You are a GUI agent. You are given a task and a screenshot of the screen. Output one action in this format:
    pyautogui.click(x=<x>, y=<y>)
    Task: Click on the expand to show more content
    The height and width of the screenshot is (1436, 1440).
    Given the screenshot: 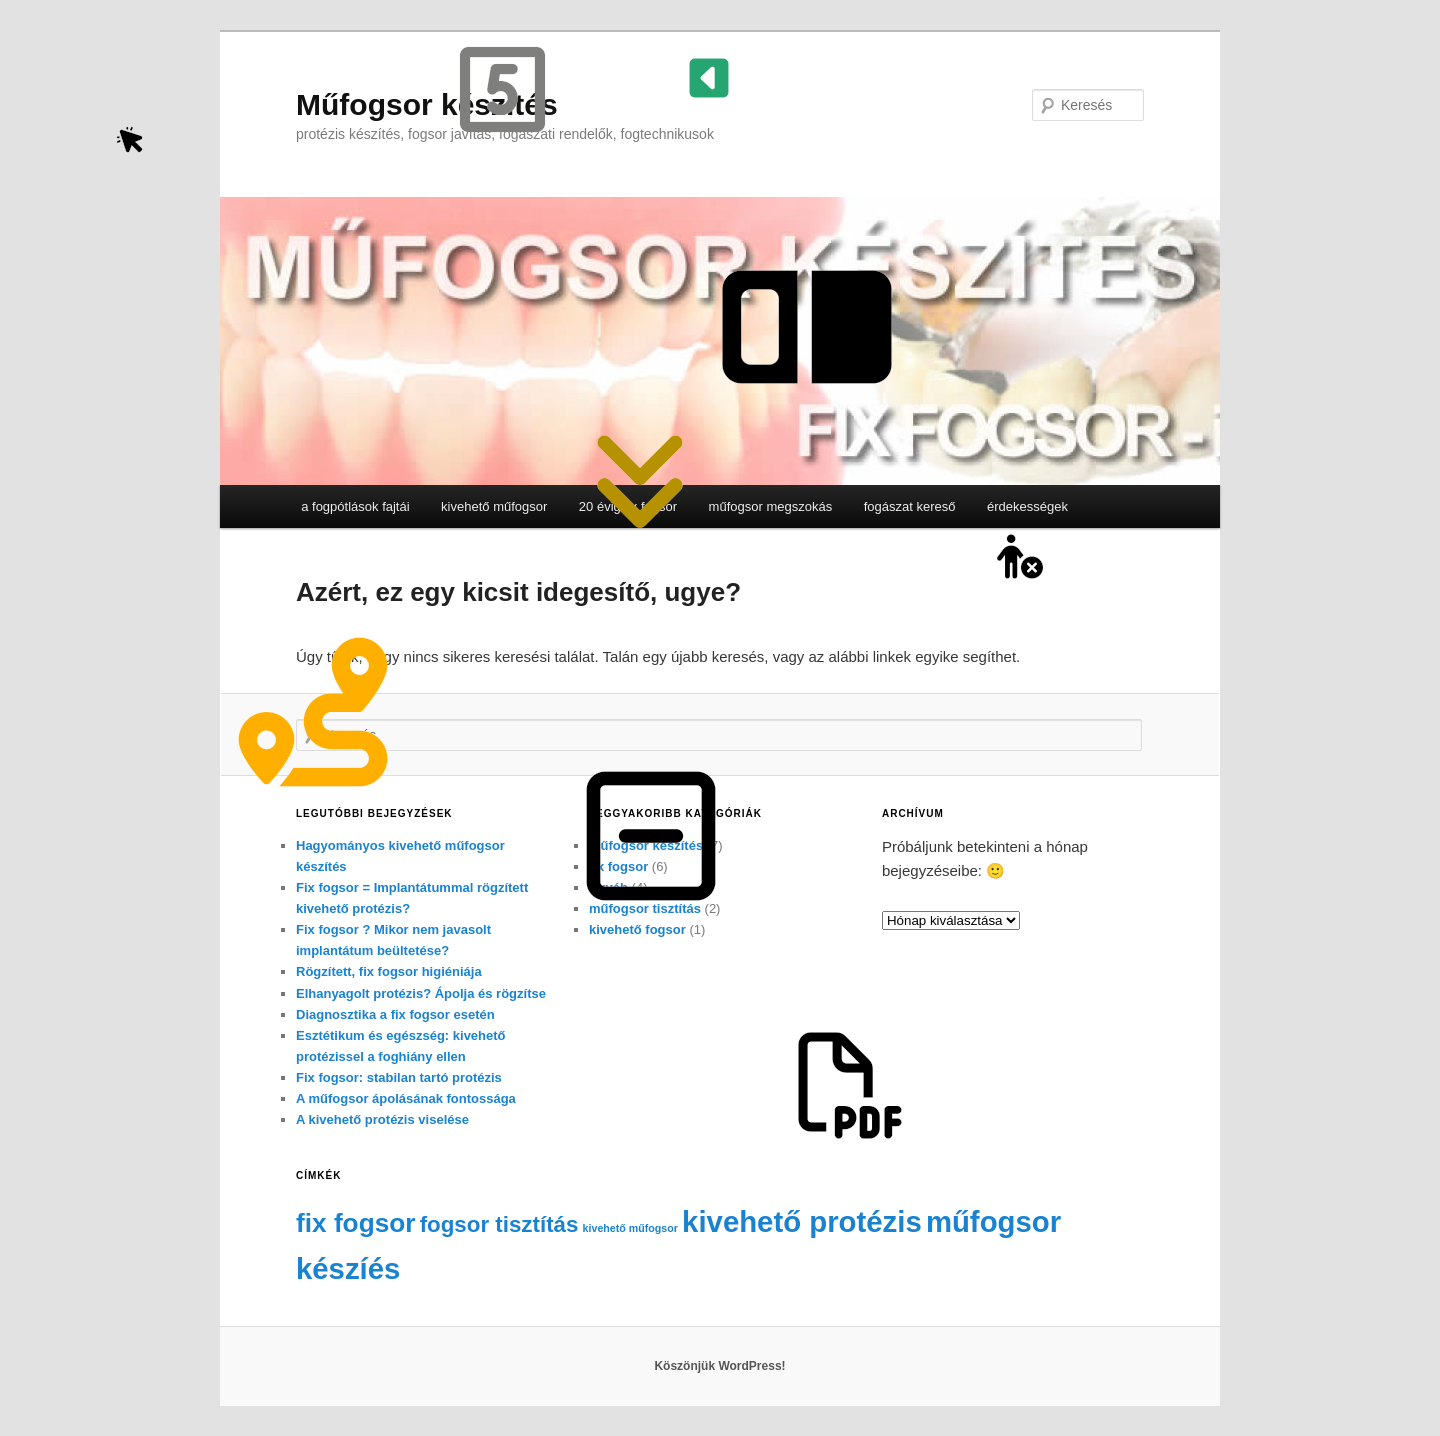 What is the action you would take?
    pyautogui.click(x=640, y=478)
    